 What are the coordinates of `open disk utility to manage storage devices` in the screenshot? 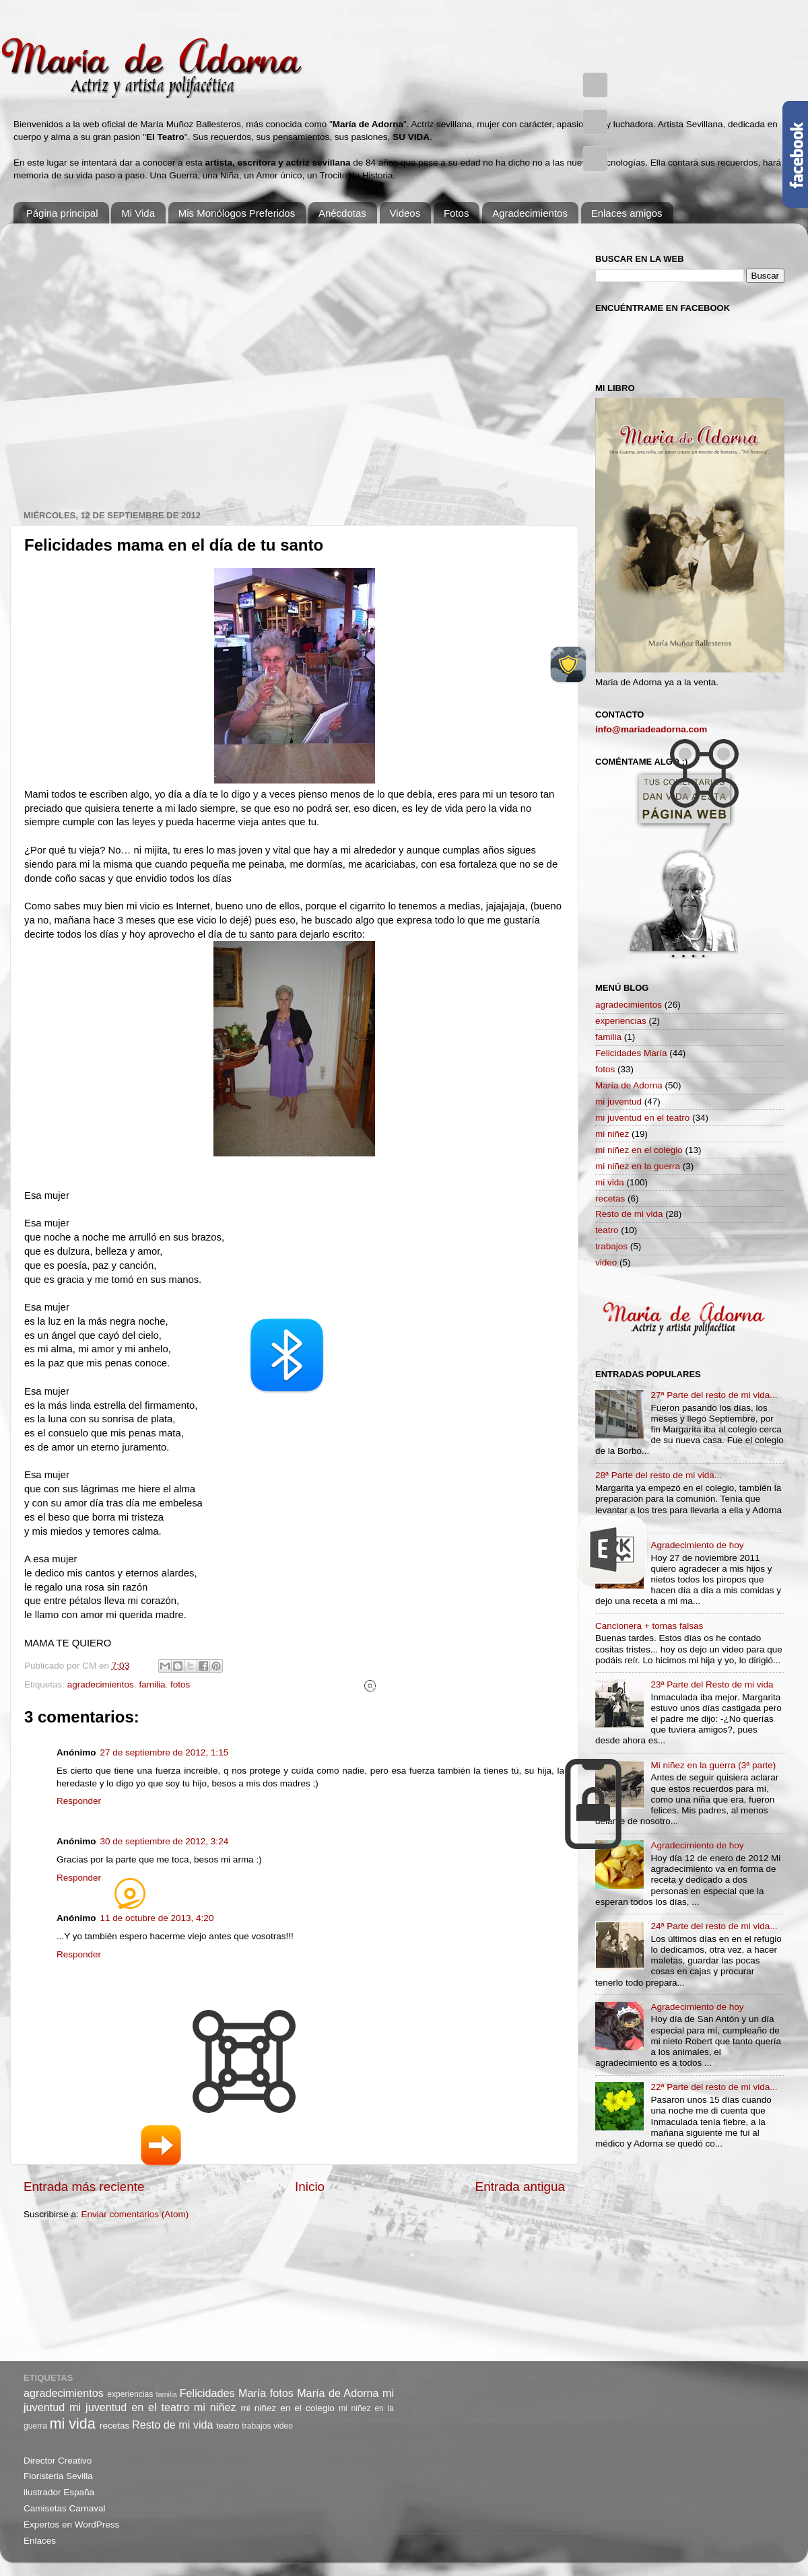 It's located at (130, 1893).